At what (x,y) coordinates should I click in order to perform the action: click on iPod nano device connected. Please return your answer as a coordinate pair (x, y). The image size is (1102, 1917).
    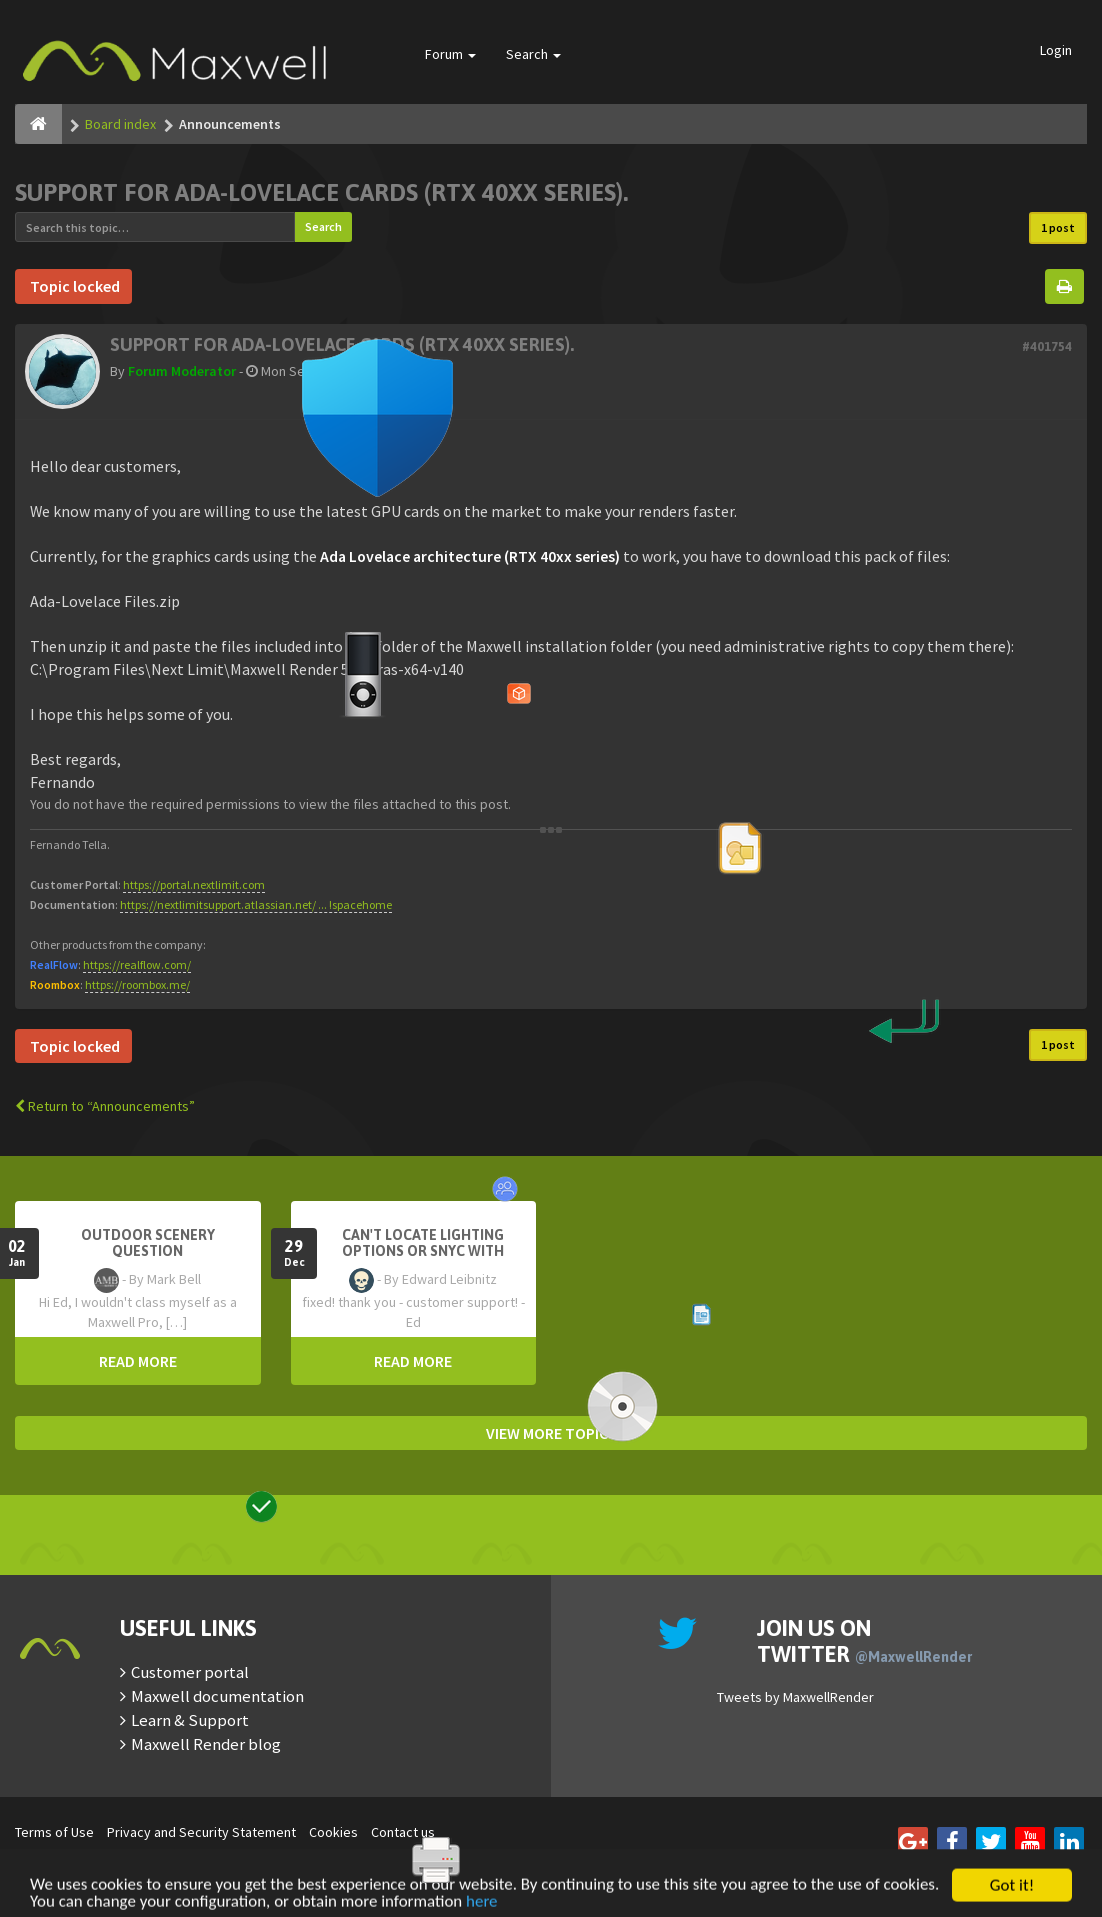
    Looking at the image, I should click on (362, 675).